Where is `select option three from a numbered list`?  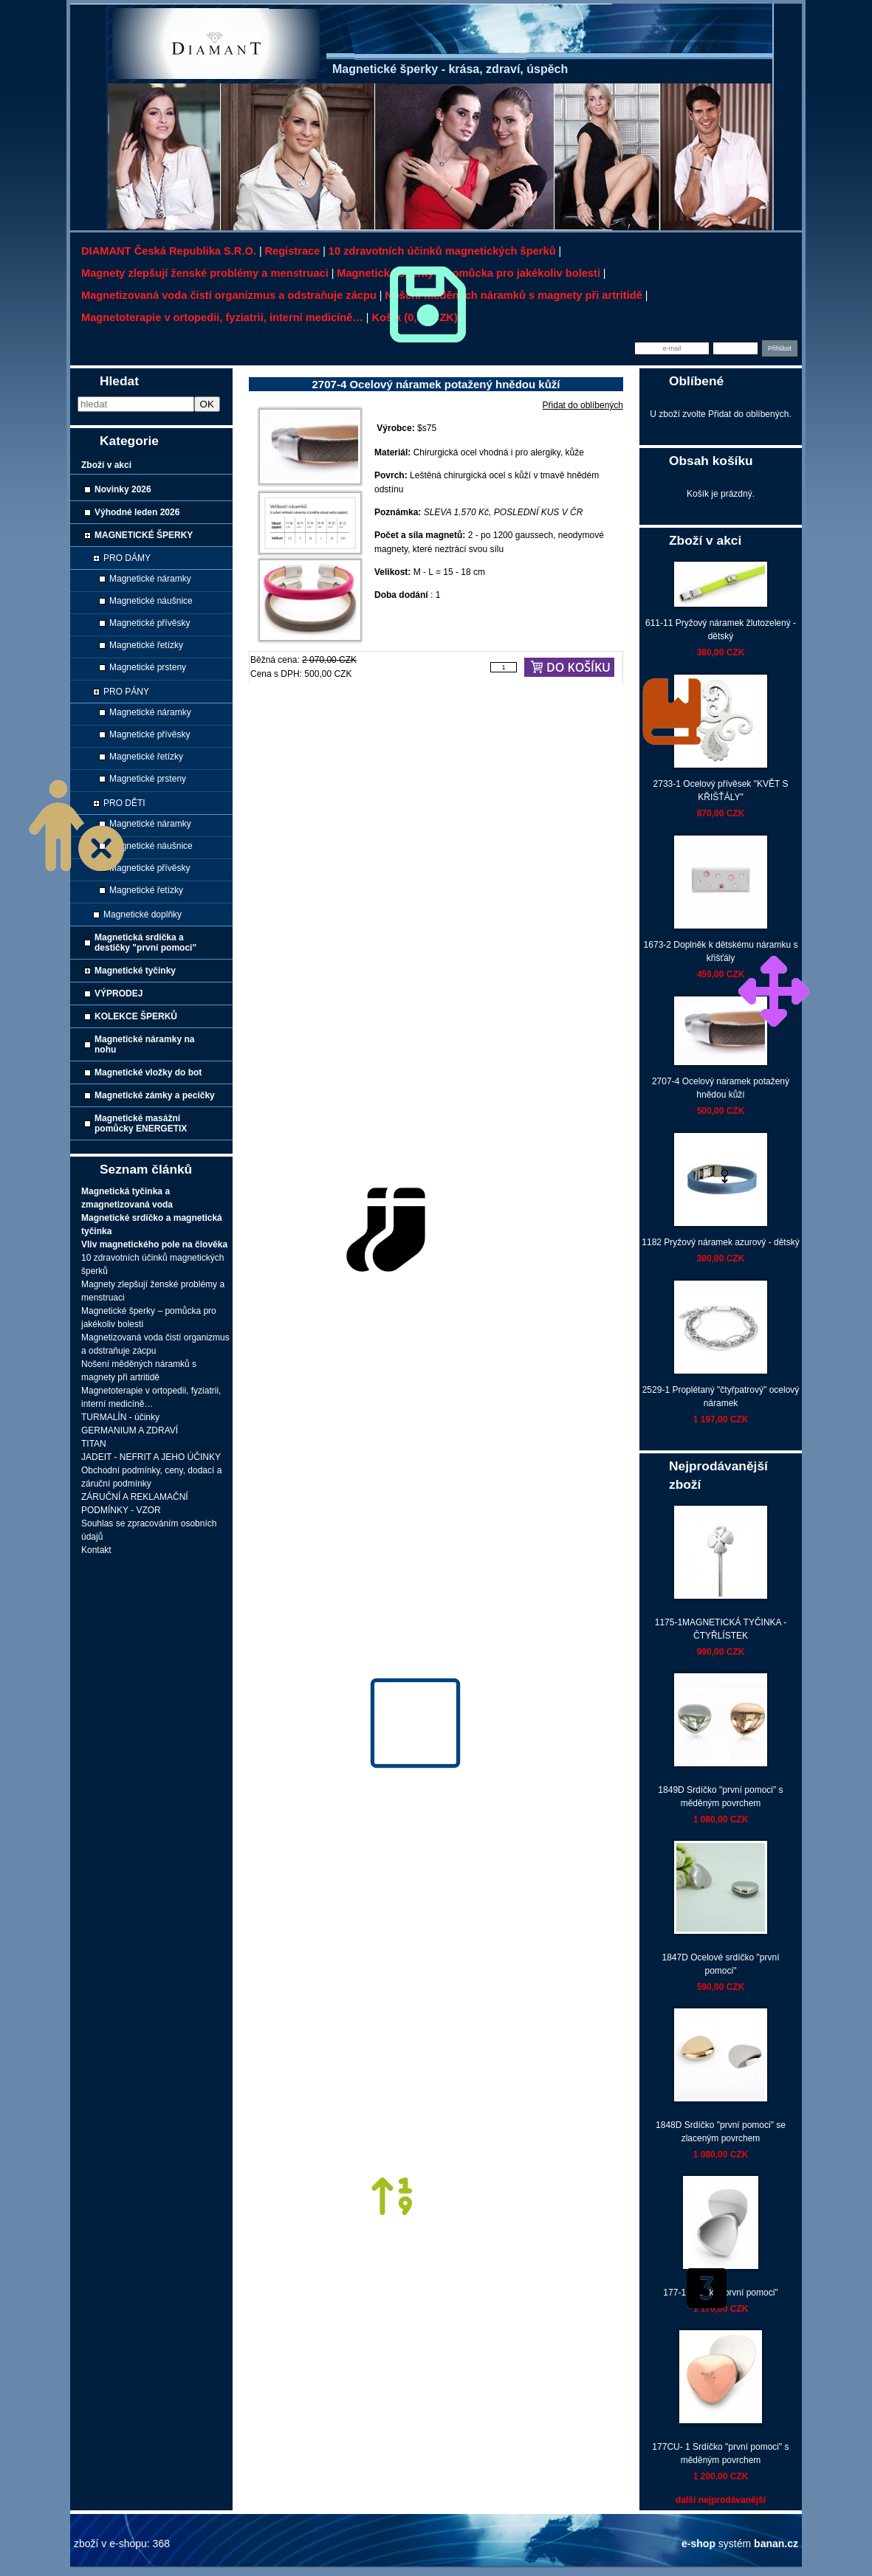
select option three from a numbered list is located at coordinates (707, 2288).